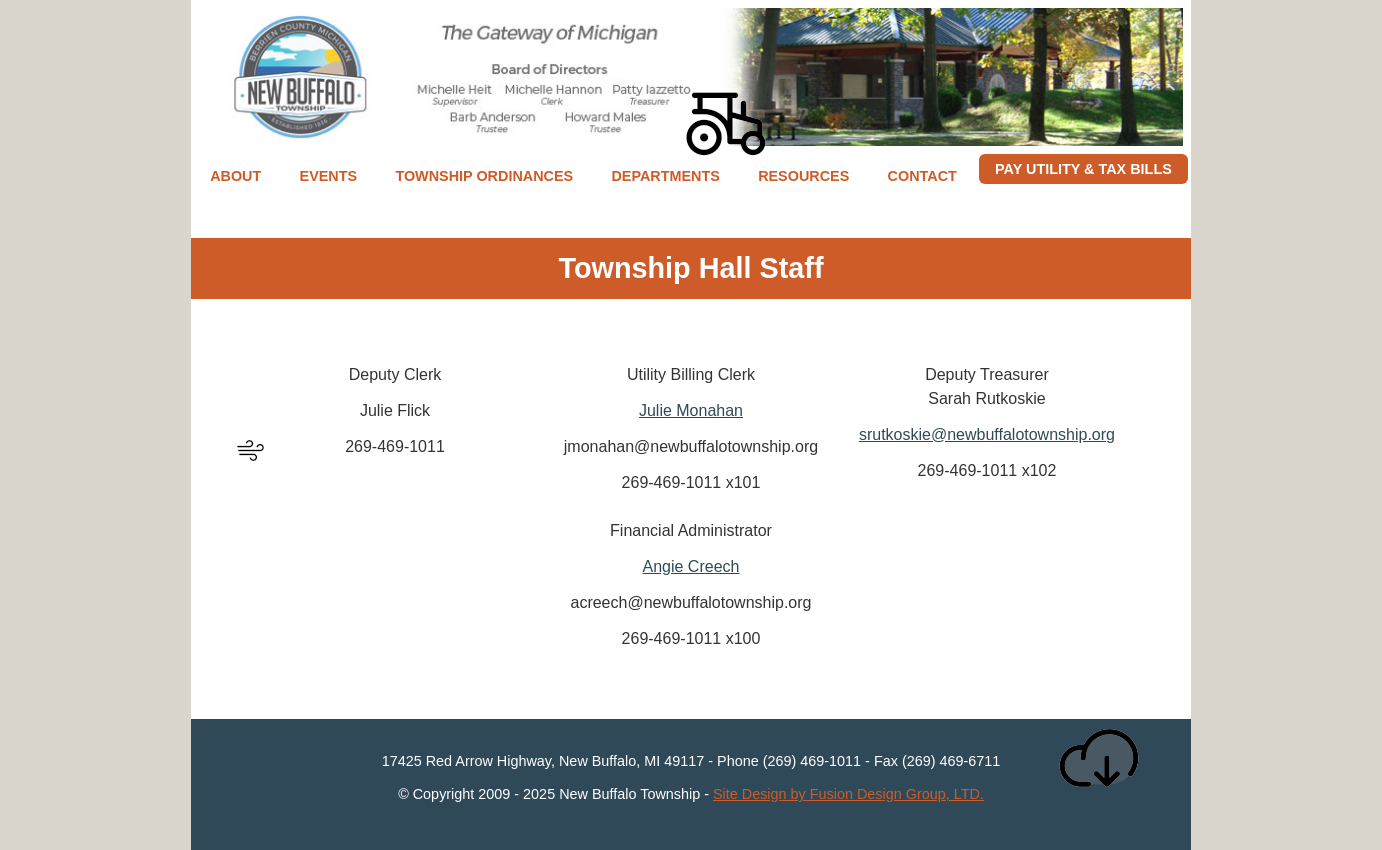  What do you see at coordinates (1099, 758) in the screenshot?
I see `download file from cloud storage` at bounding box center [1099, 758].